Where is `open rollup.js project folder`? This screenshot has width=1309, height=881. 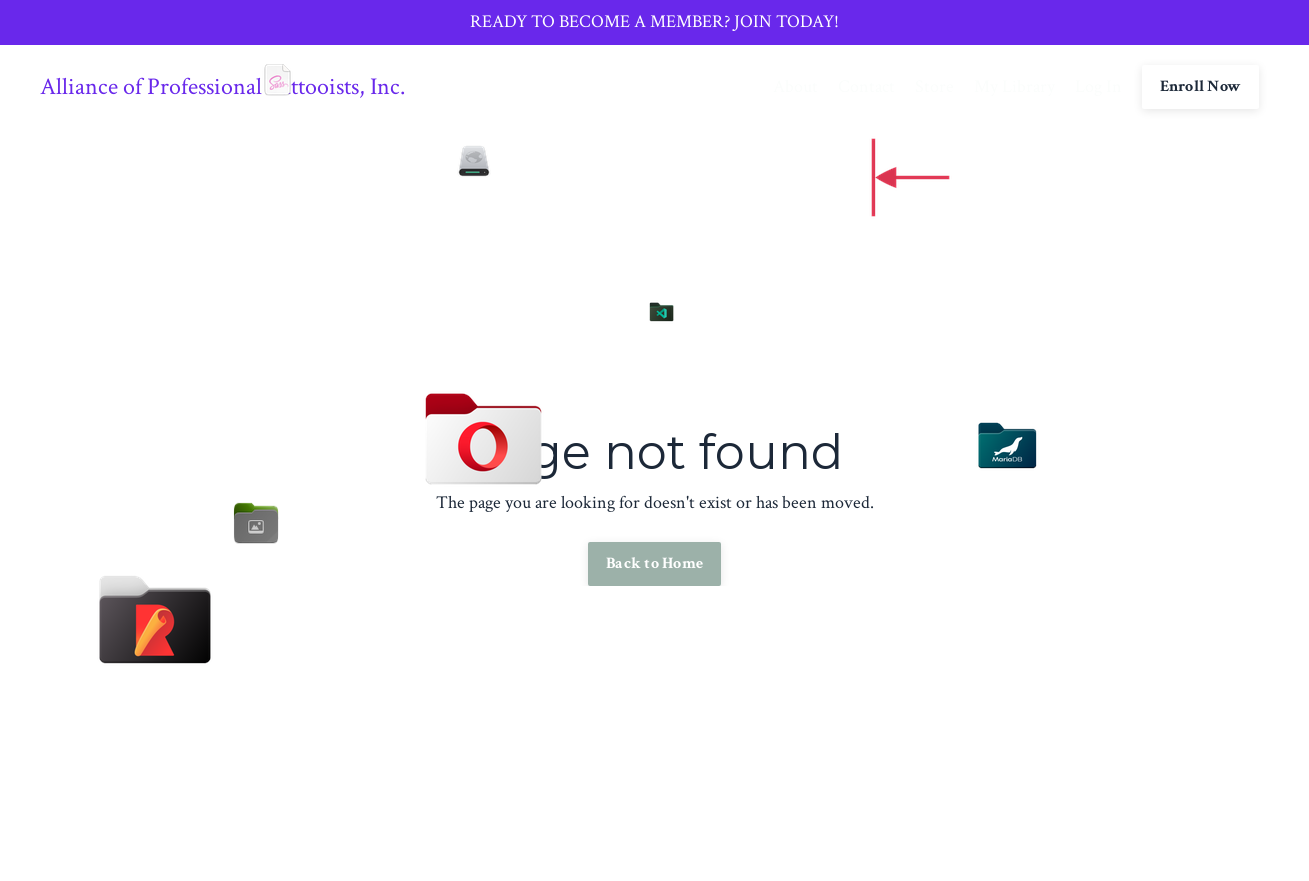
open rollup.js project folder is located at coordinates (154, 622).